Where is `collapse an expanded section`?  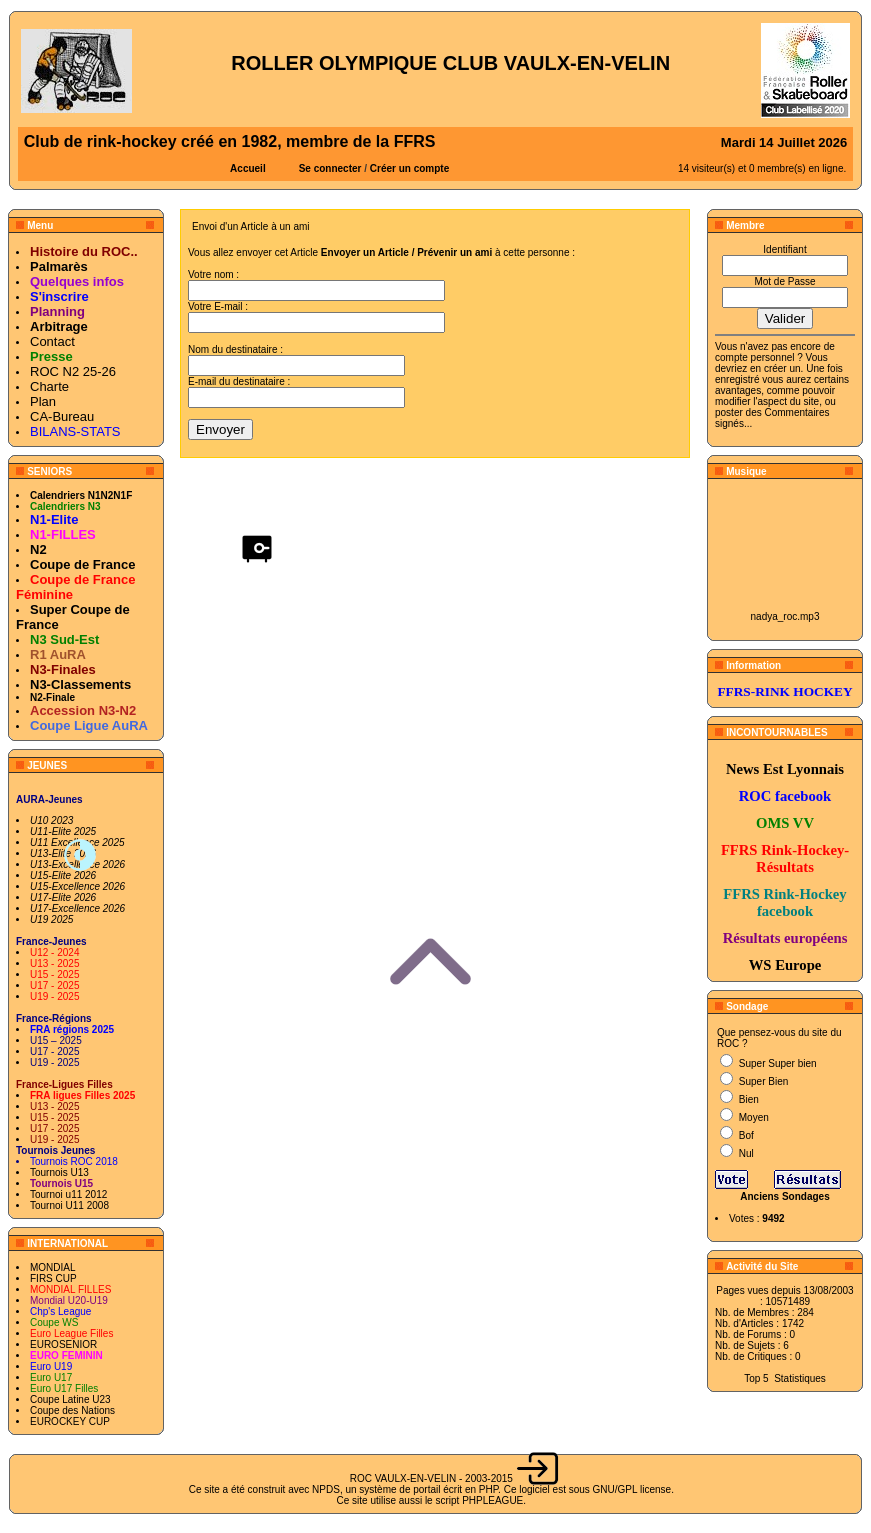 collapse an expanded section is located at coordinates (430, 961).